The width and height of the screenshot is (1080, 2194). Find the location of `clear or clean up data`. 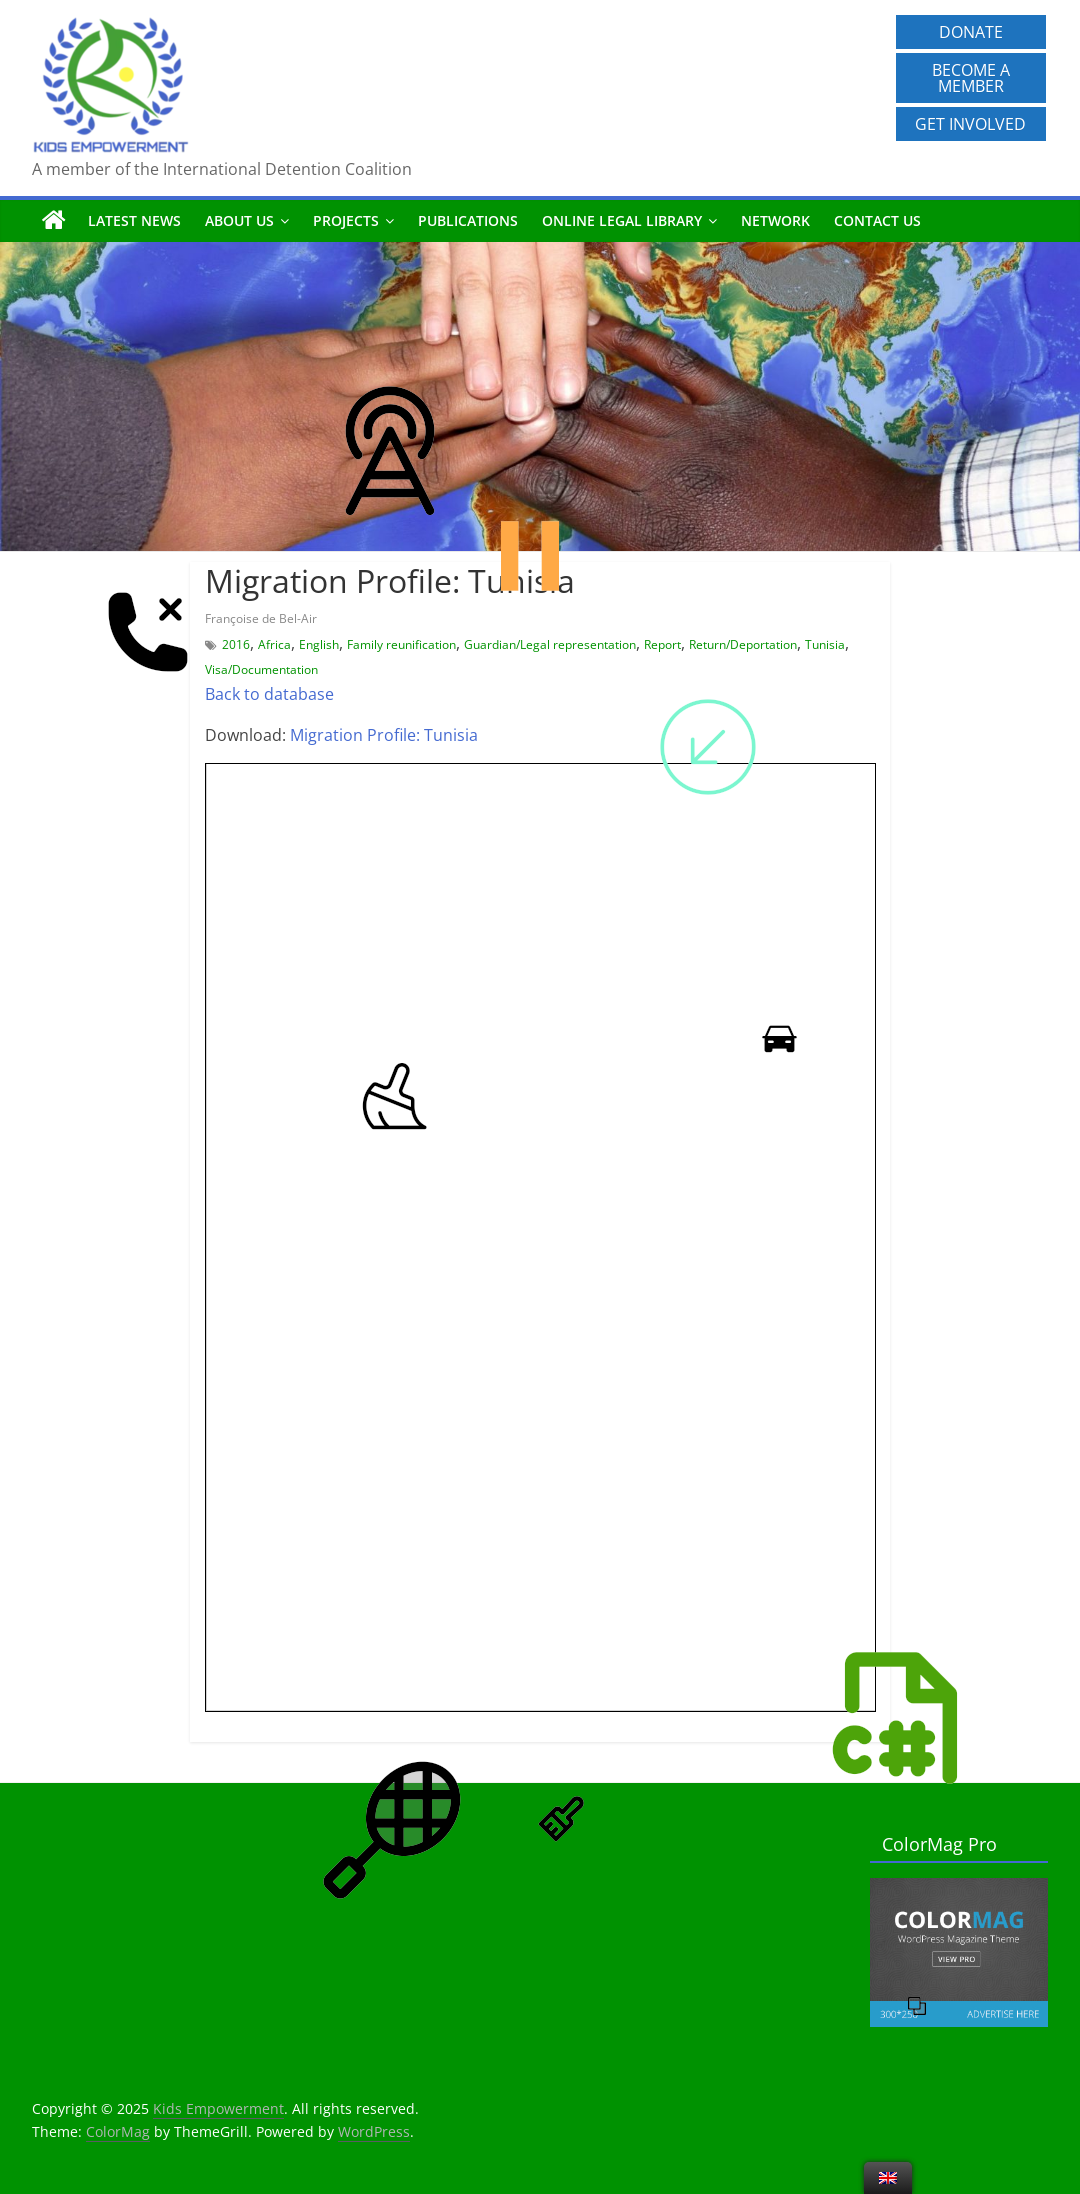

clear or clean up data is located at coordinates (393, 1098).